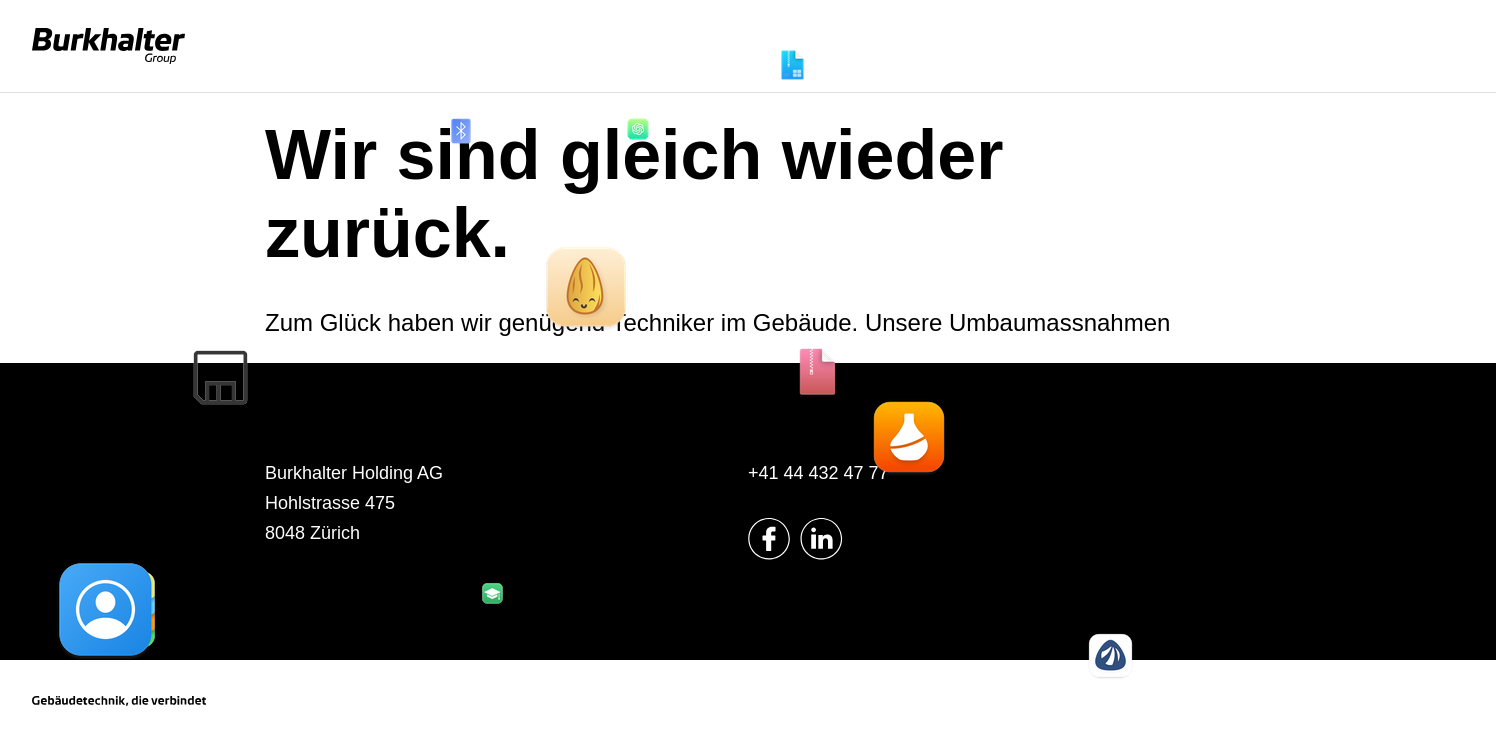 This screenshot has width=1496, height=731. Describe the element at coordinates (792, 65) in the screenshot. I see `windows imaging format archive file` at that location.